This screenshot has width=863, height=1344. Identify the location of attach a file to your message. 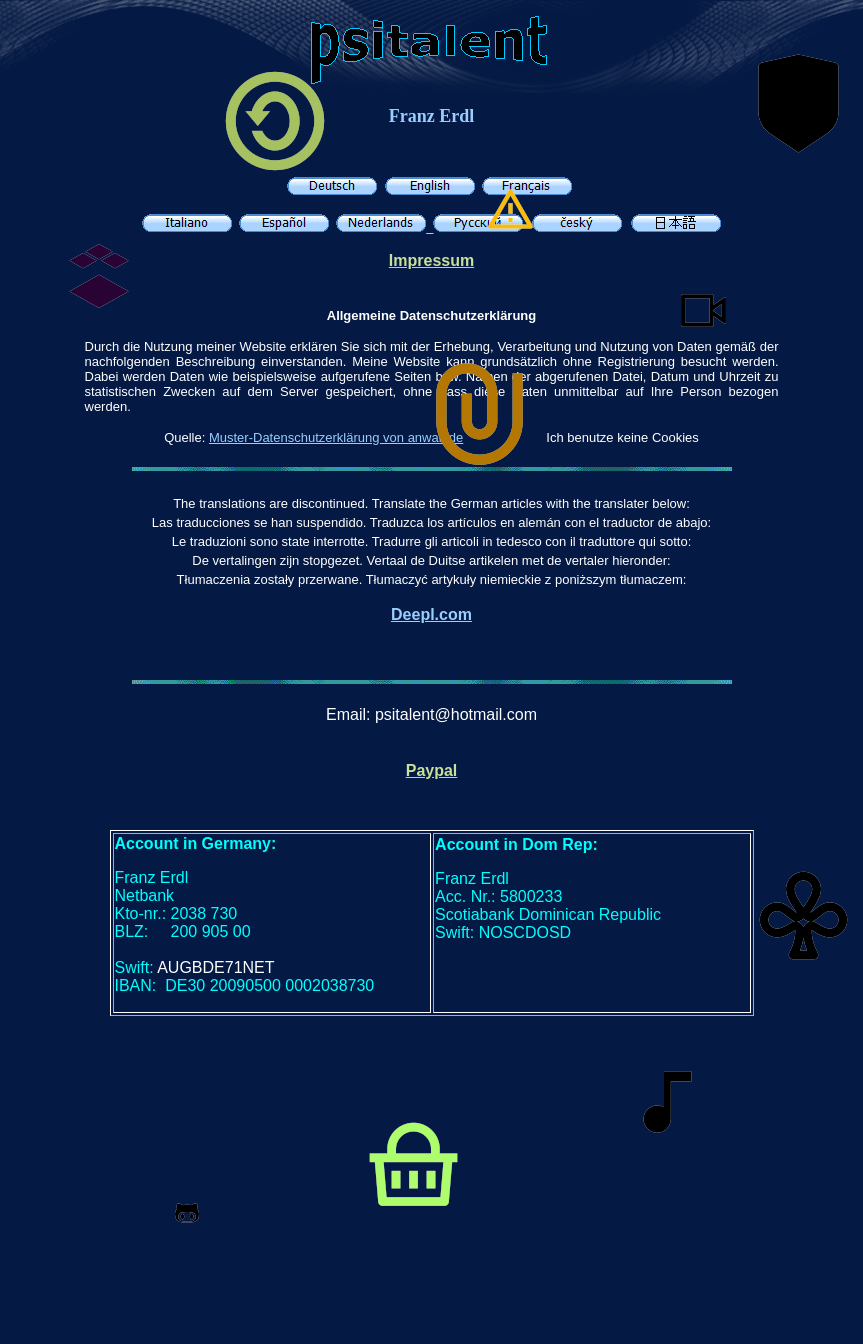
(477, 414).